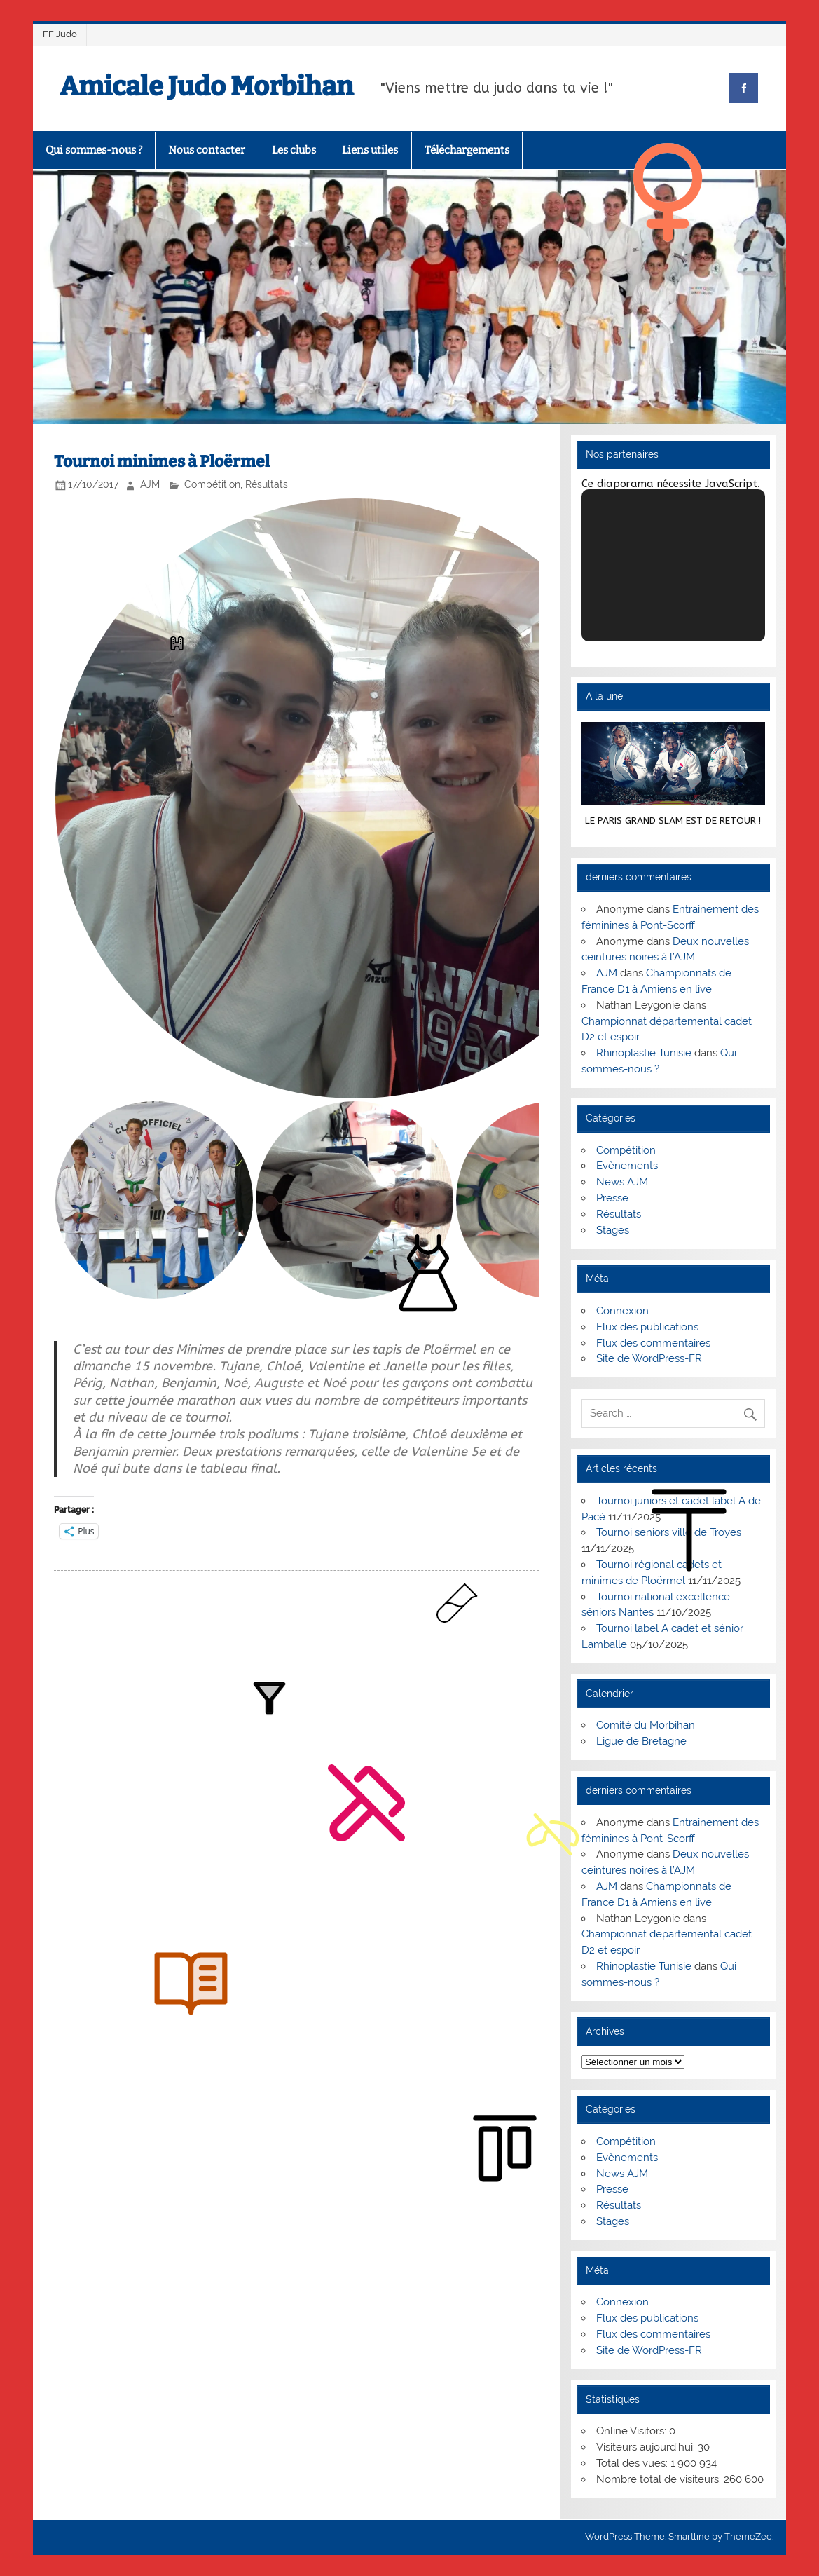  I want to click on indicates kazakhstani tenge currency, so click(689, 1526).